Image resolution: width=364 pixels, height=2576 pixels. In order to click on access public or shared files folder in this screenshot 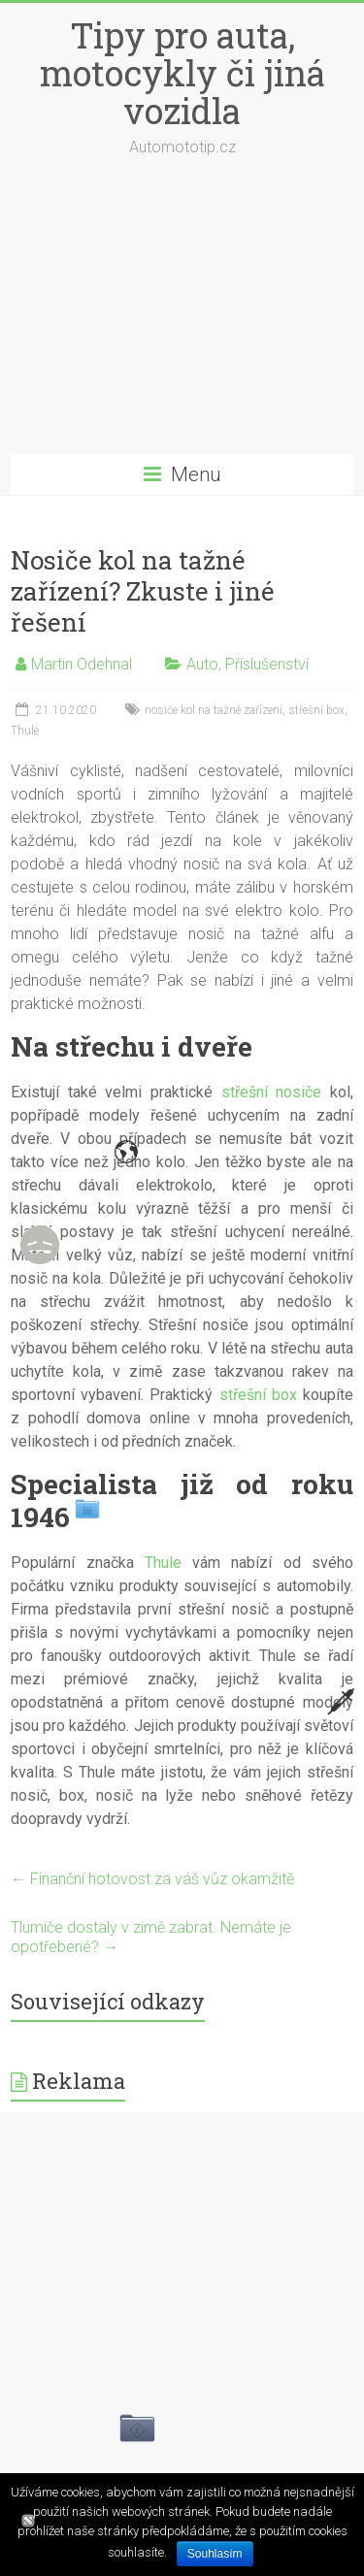, I will do `click(137, 2428)`.